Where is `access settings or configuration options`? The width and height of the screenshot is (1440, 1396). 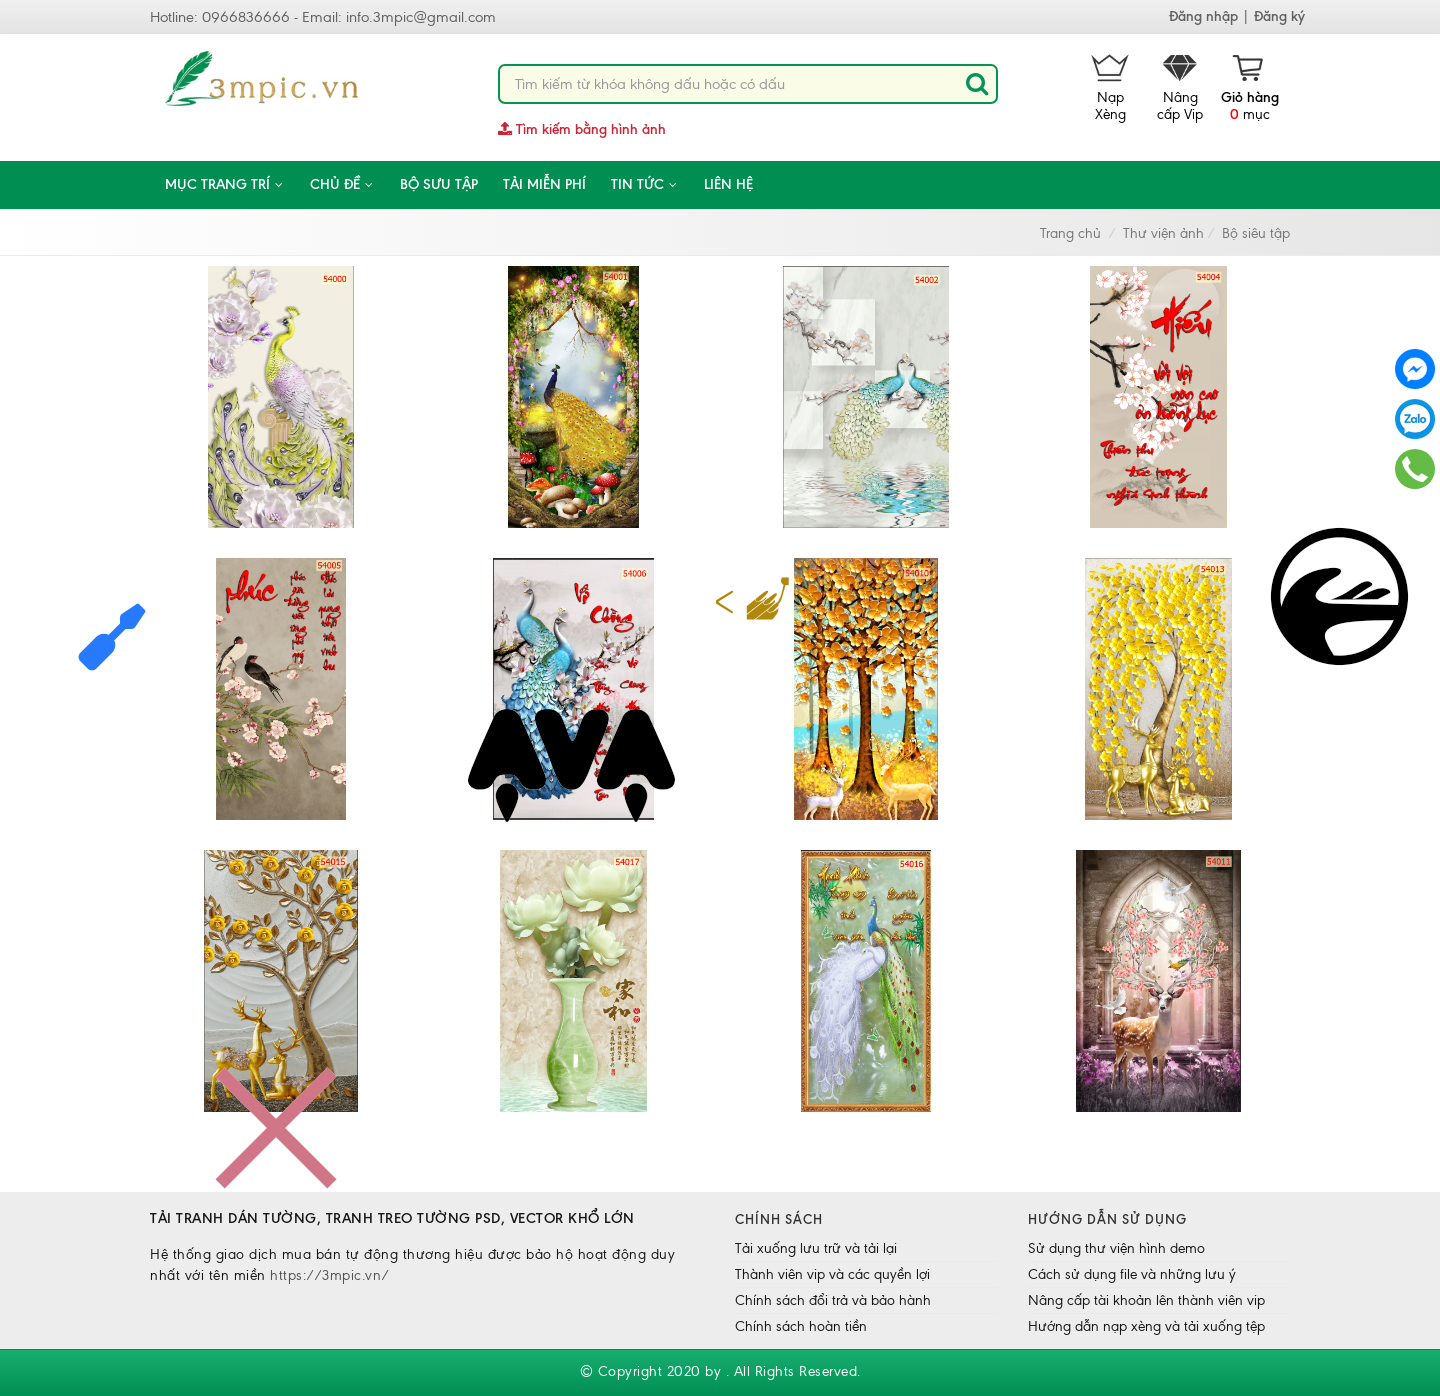 access settings or configuration options is located at coordinates (112, 637).